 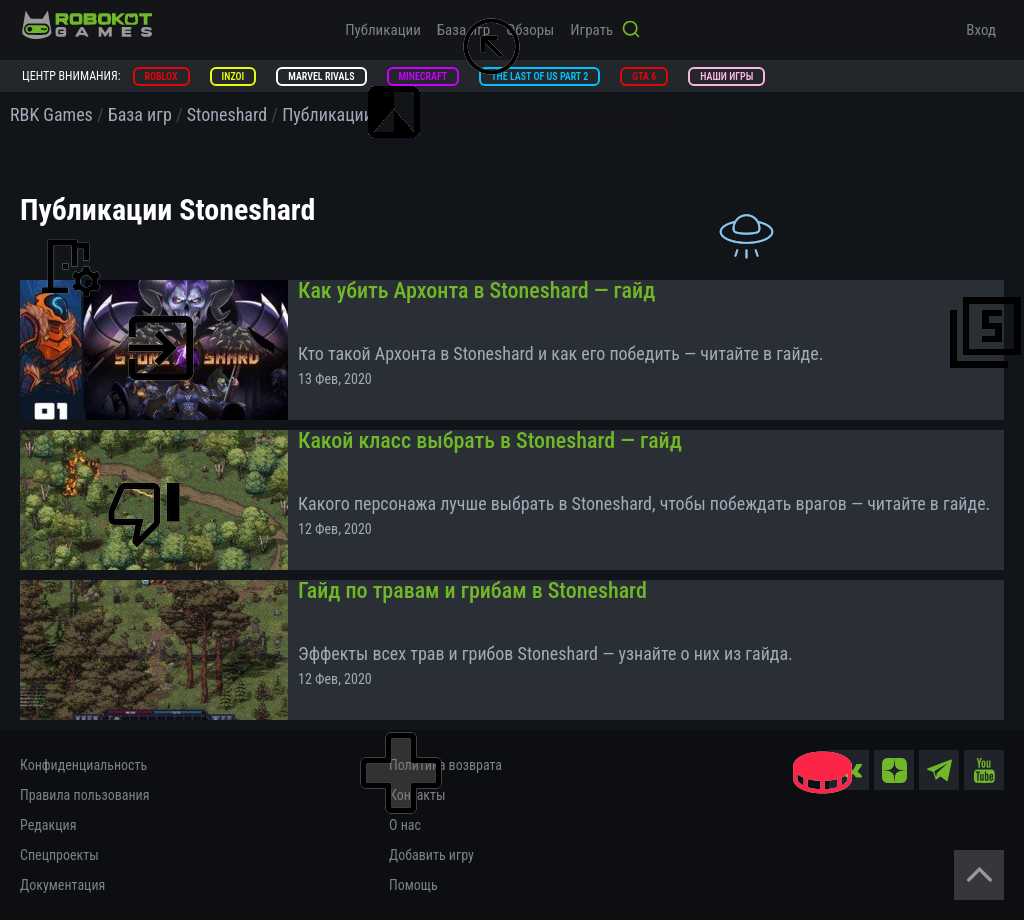 What do you see at coordinates (68, 266) in the screenshot?
I see `adjust room or space settings` at bounding box center [68, 266].